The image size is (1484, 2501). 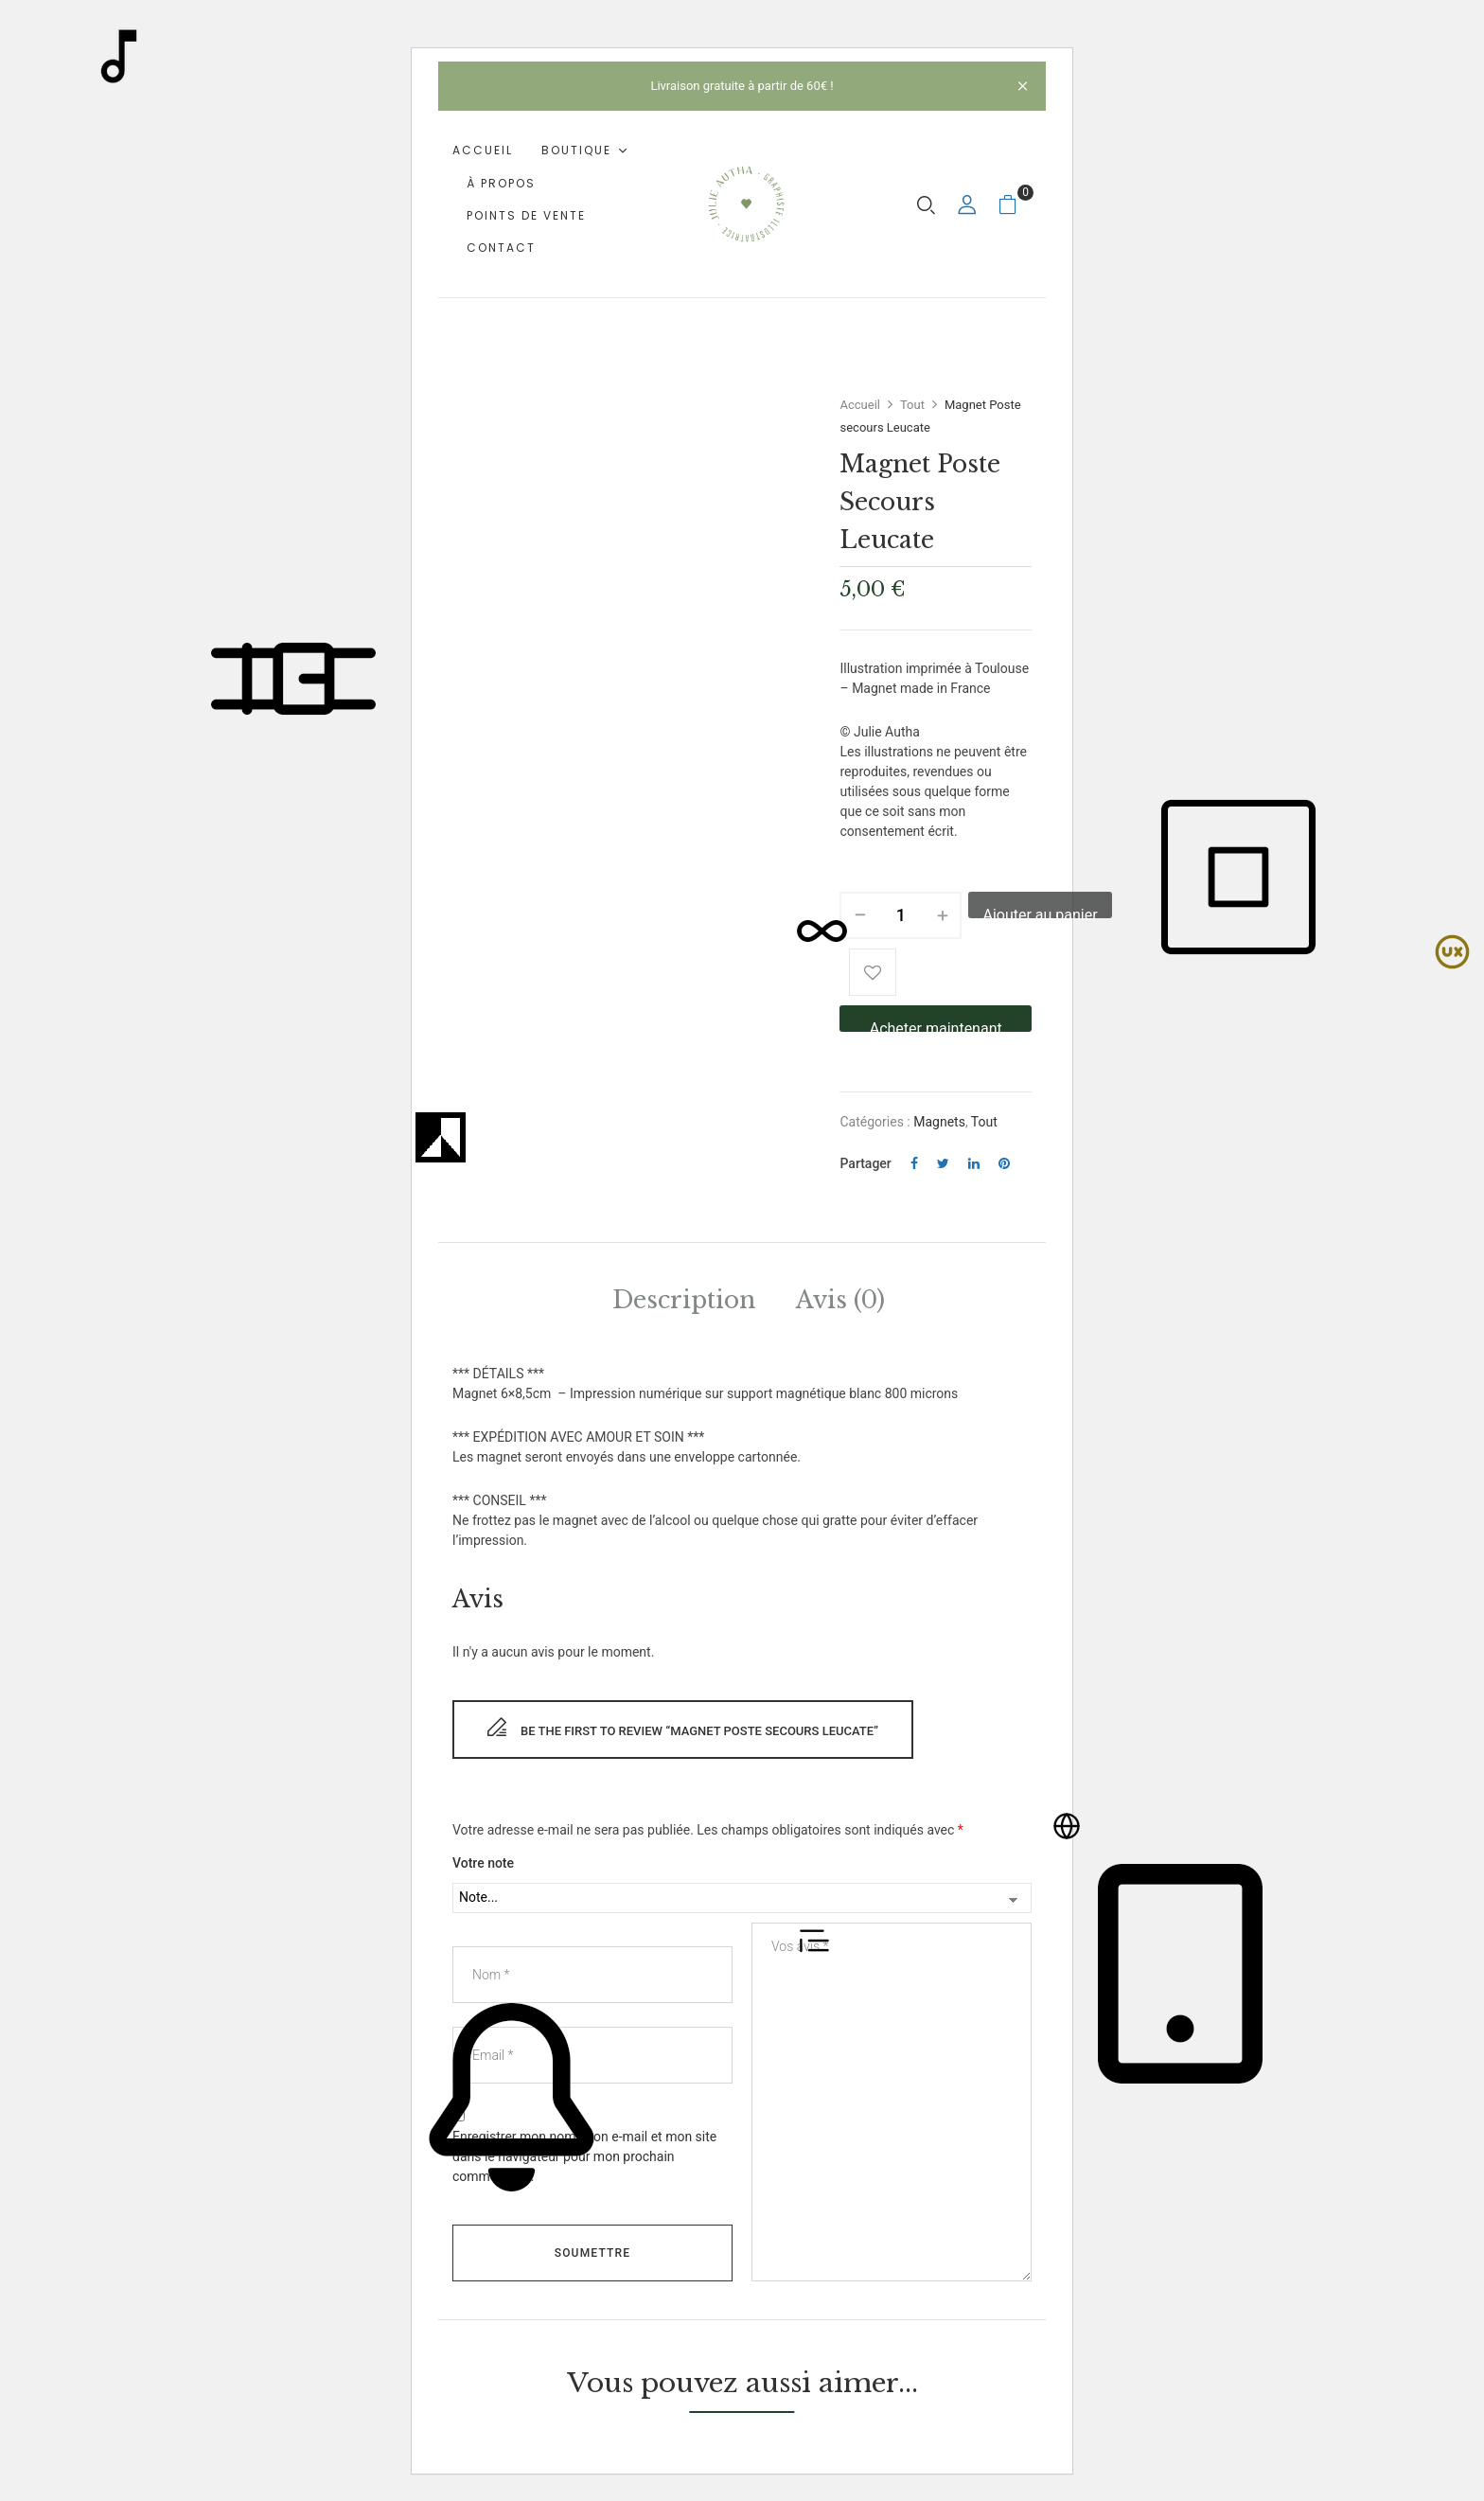 I want to click on insert a block quote, so click(x=814, y=1940).